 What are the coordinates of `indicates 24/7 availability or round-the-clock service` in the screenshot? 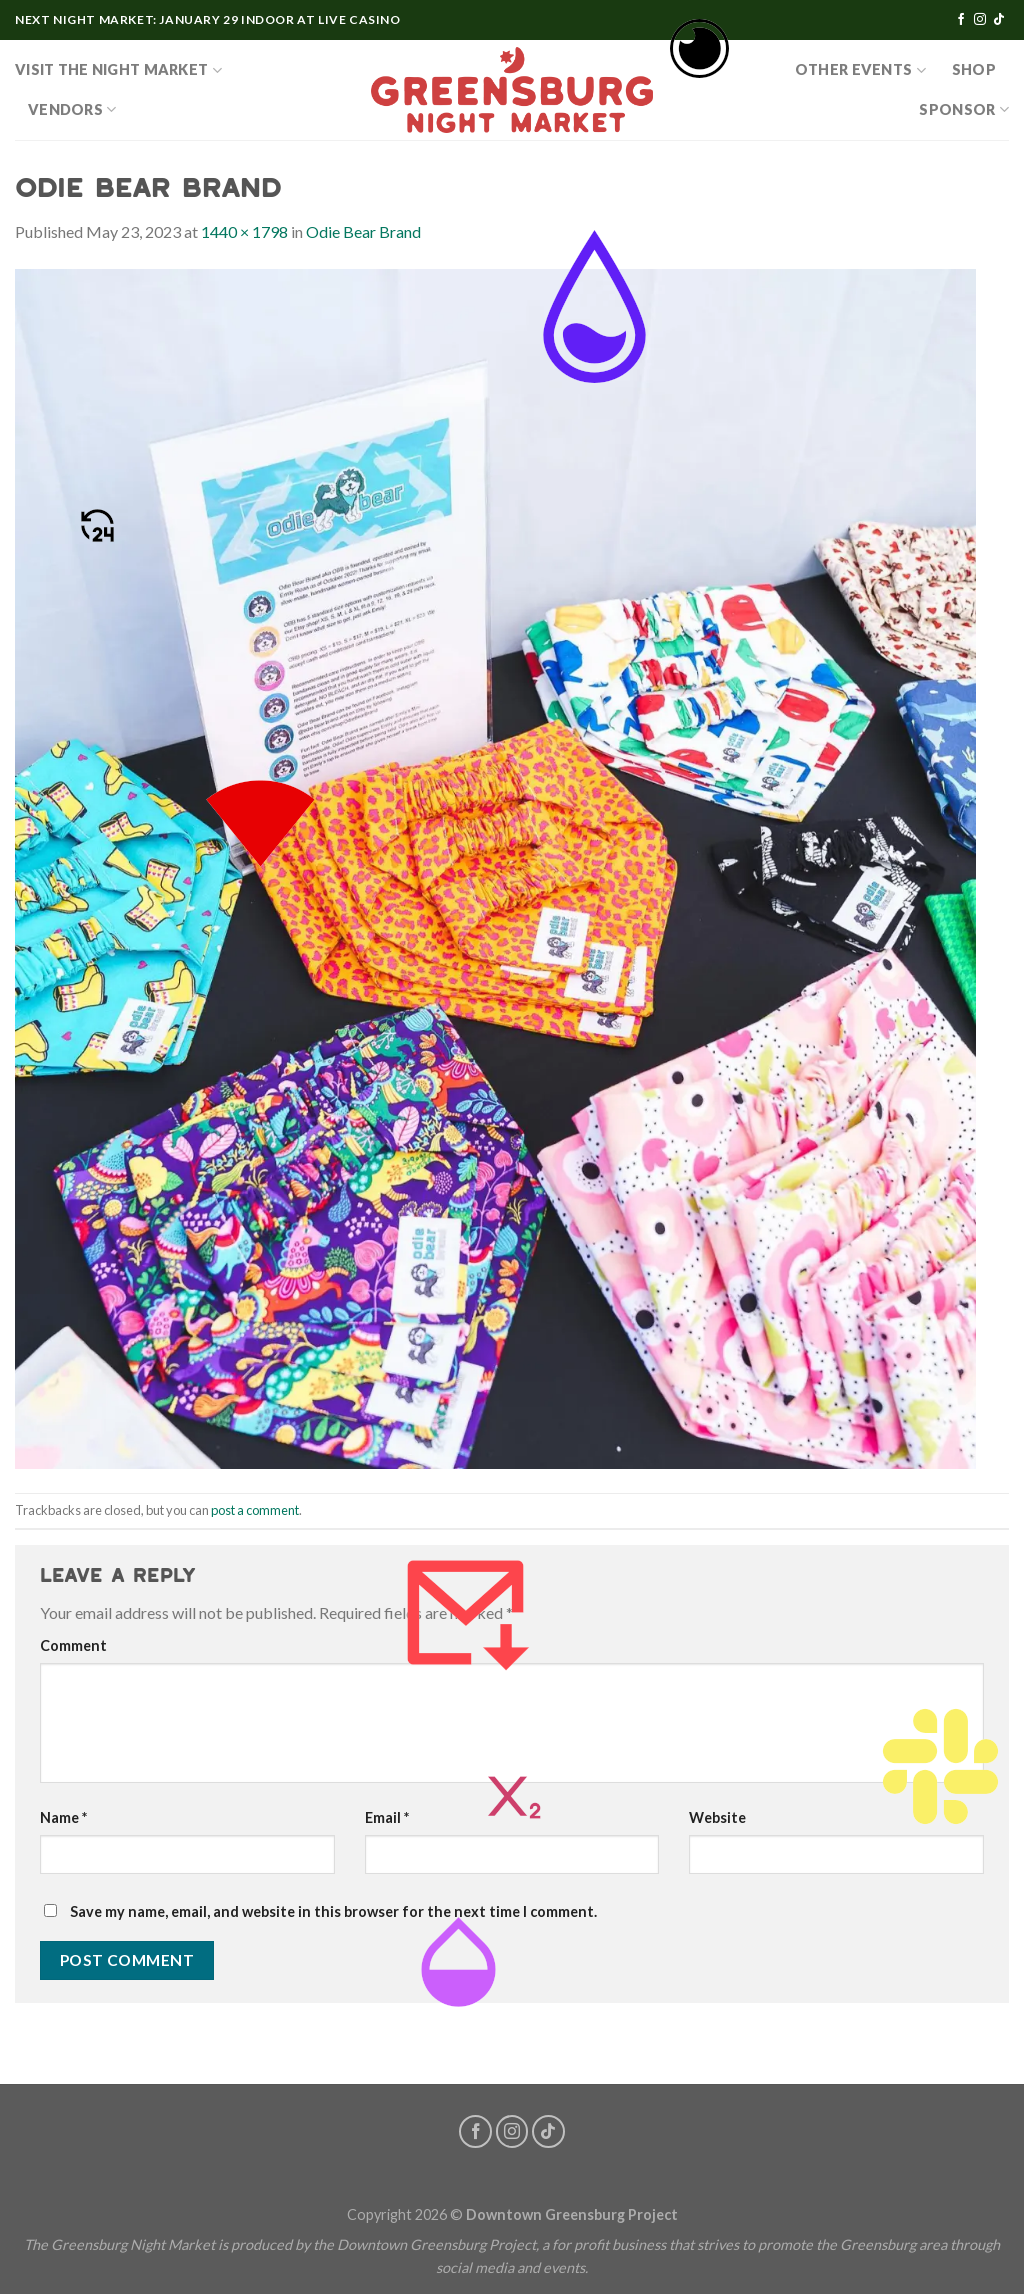 It's located at (97, 525).